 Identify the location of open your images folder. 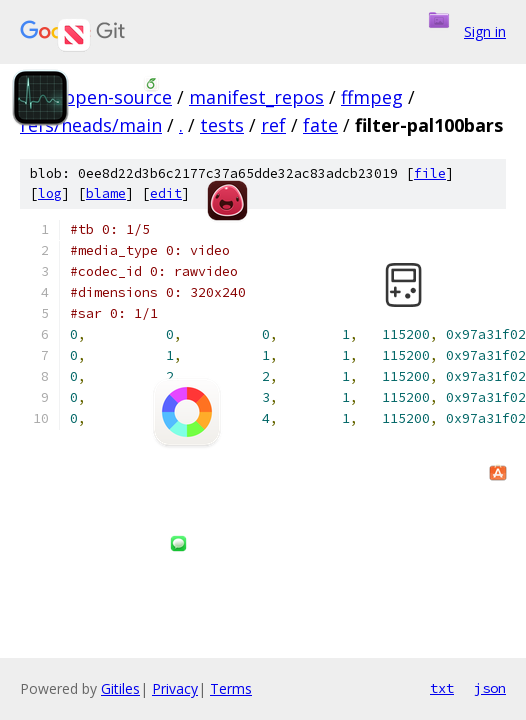
(439, 20).